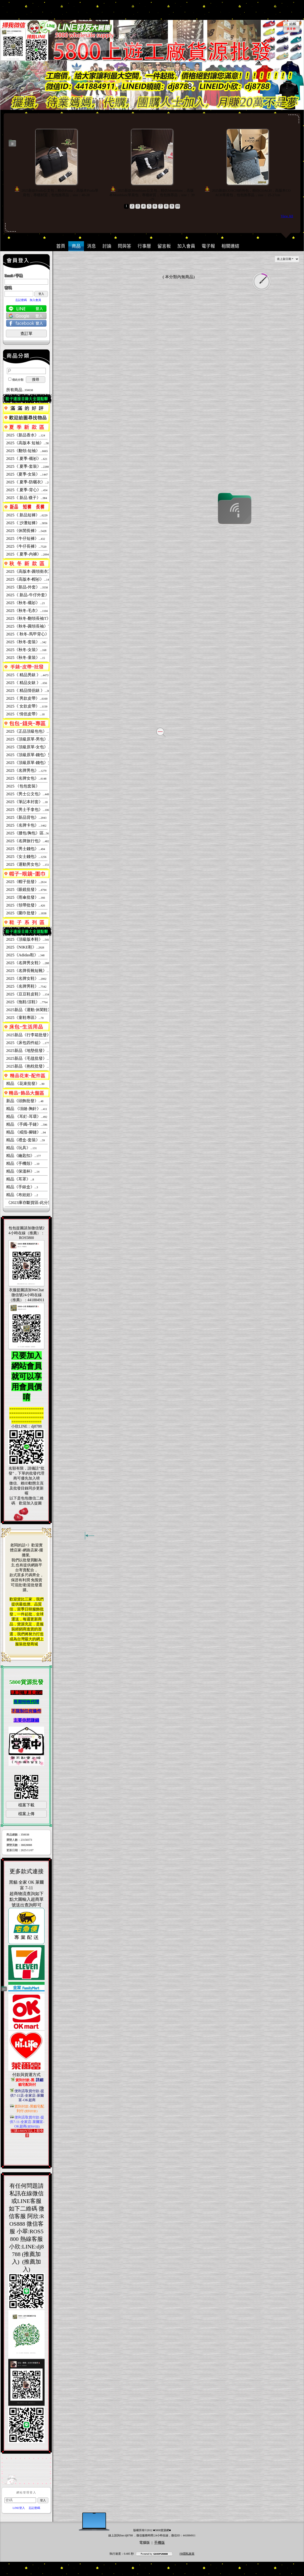  Describe the element at coordinates (12, 143) in the screenshot. I see `open templates folder` at that location.